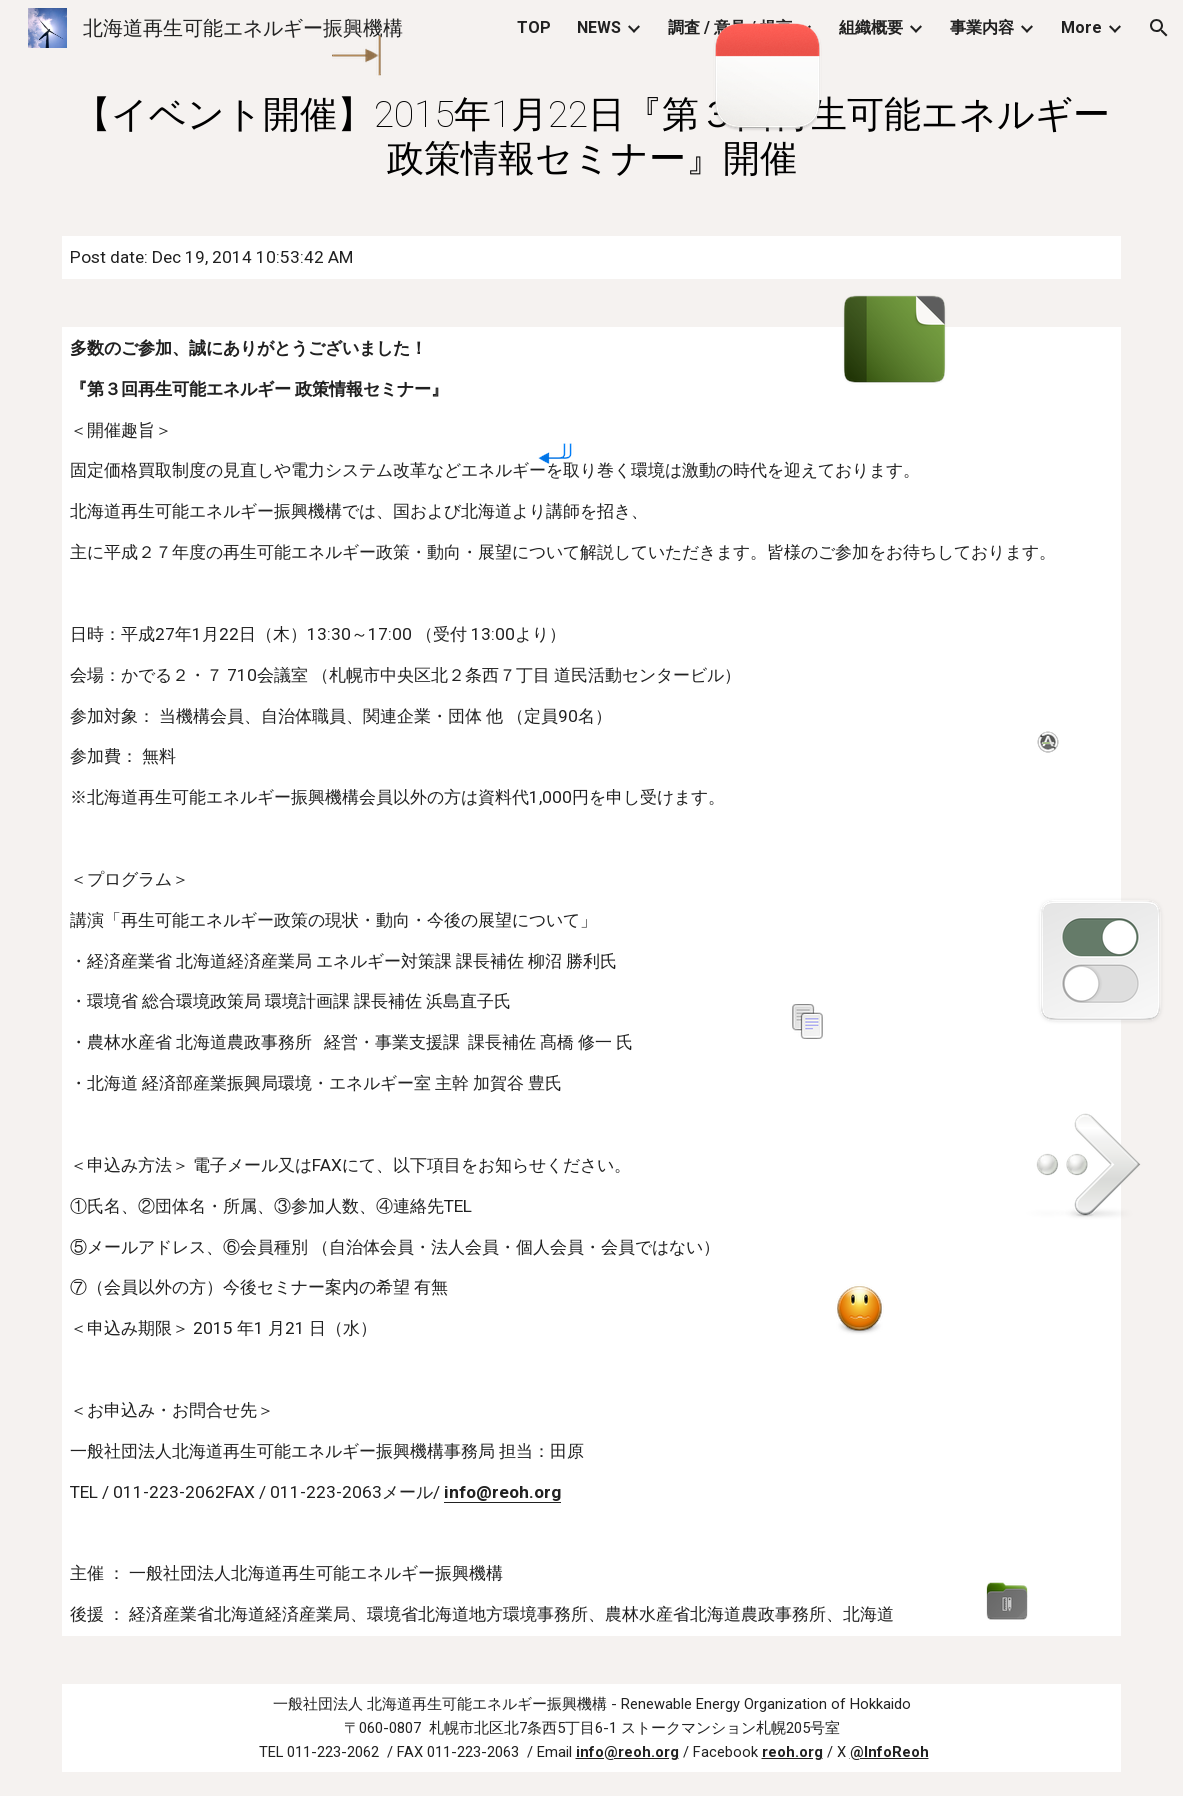 Image resolution: width=1183 pixels, height=1796 pixels. I want to click on change desktop wallpaper settings, so click(894, 335).